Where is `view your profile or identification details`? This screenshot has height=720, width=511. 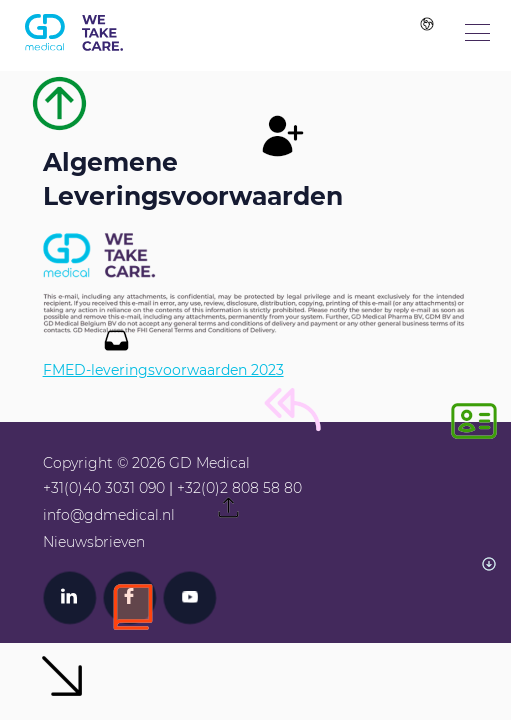
view your profile or identification details is located at coordinates (474, 421).